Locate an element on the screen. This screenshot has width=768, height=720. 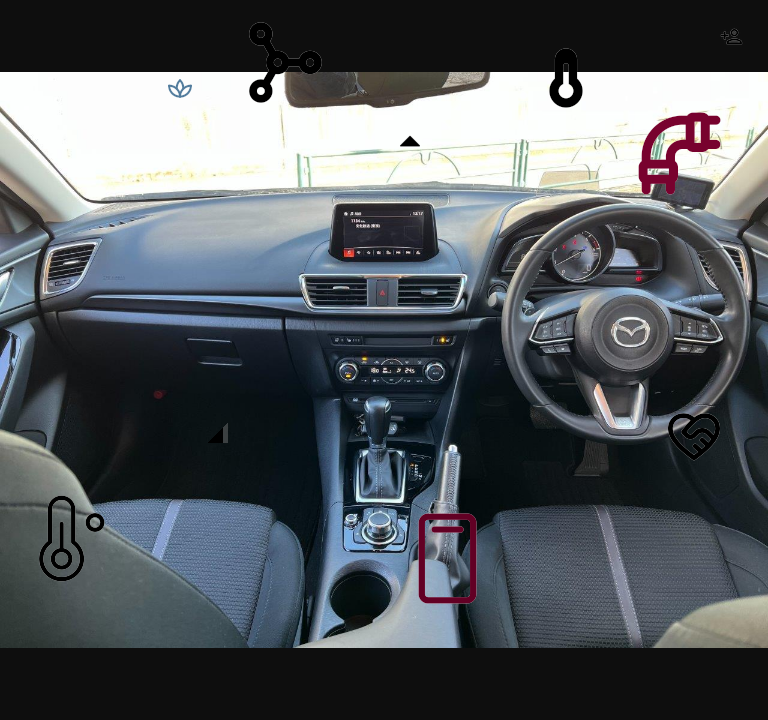
indicates high temperature reading is located at coordinates (566, 78).